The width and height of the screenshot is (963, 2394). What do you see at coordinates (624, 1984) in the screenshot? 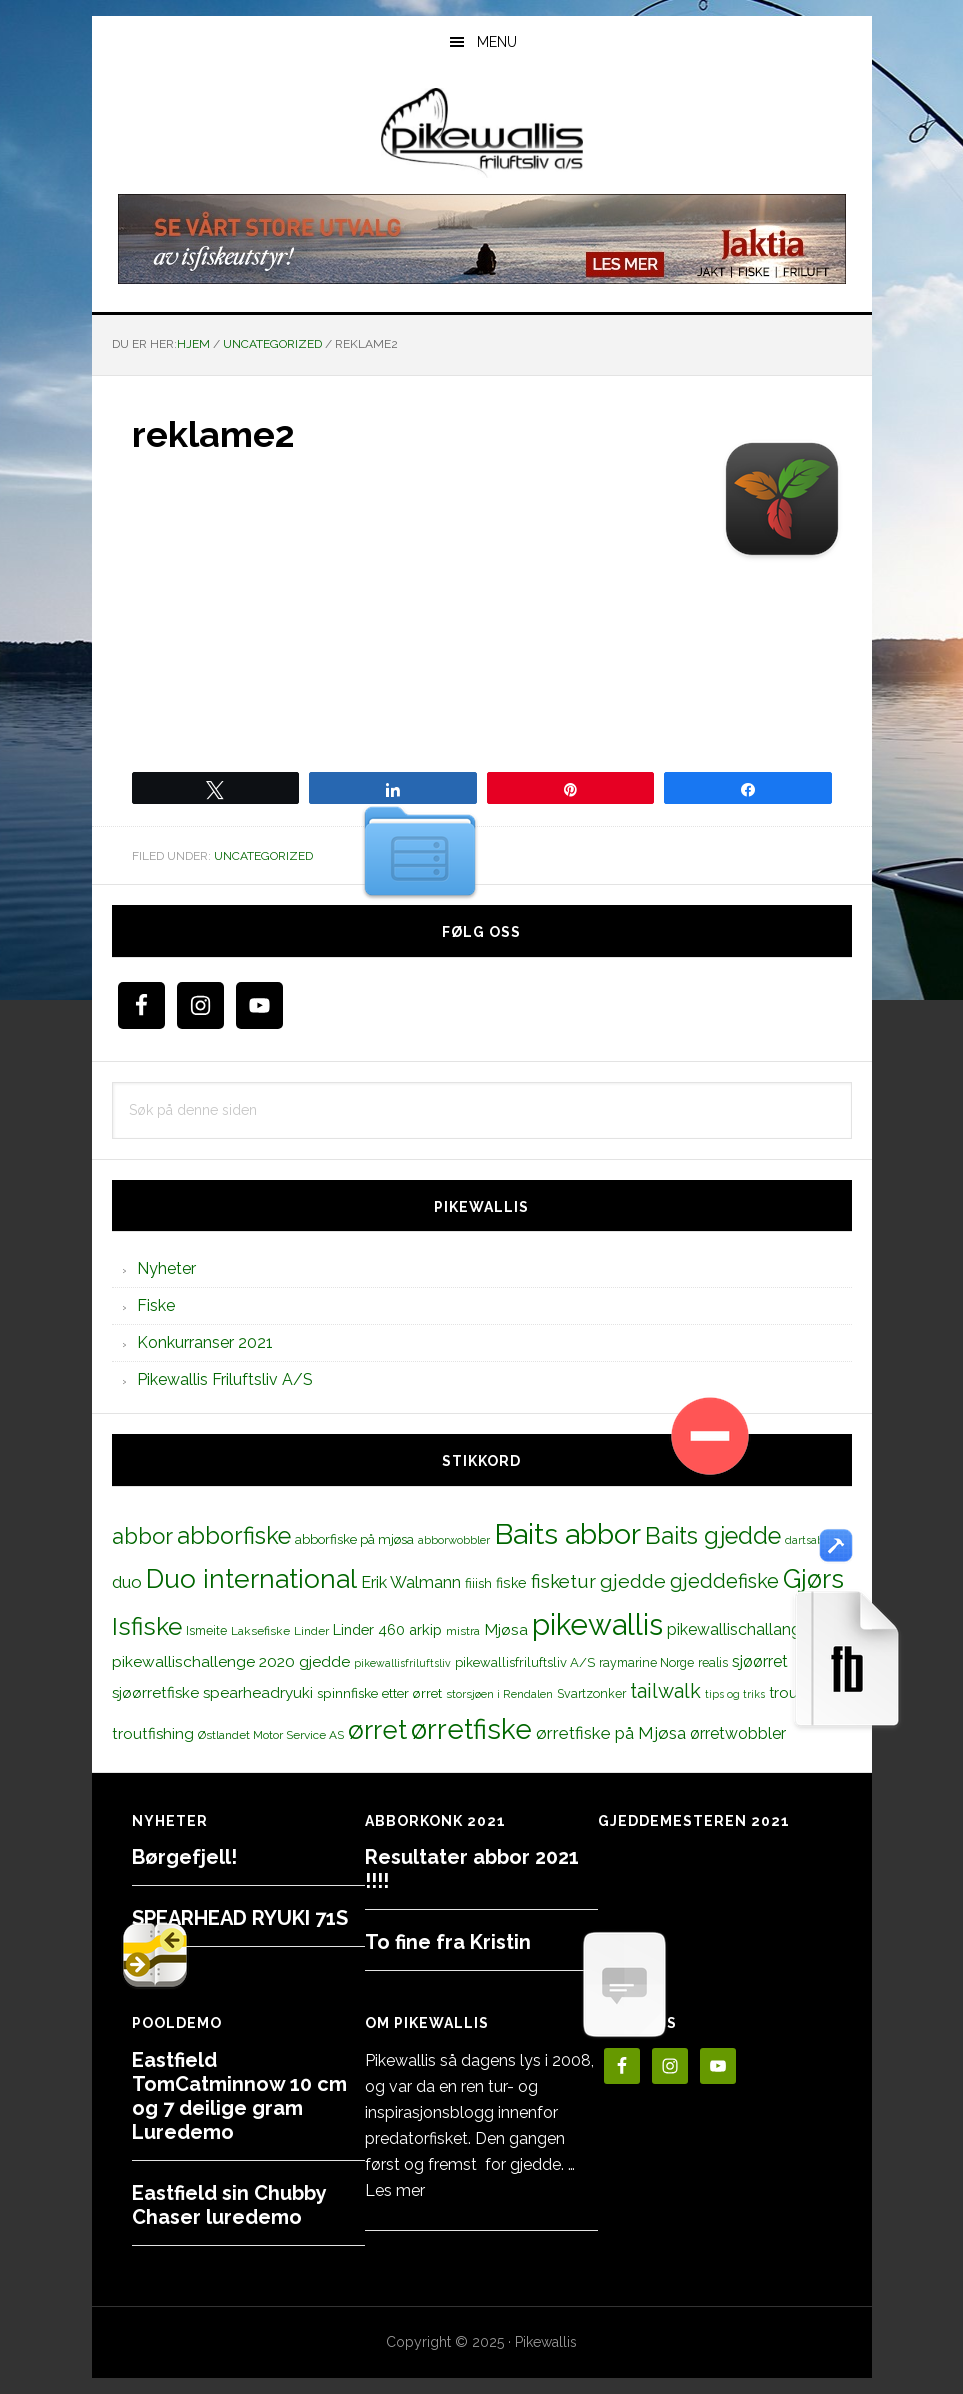
I see `a SAMI subtitle or caption file` at bounding box center [624, 1984].